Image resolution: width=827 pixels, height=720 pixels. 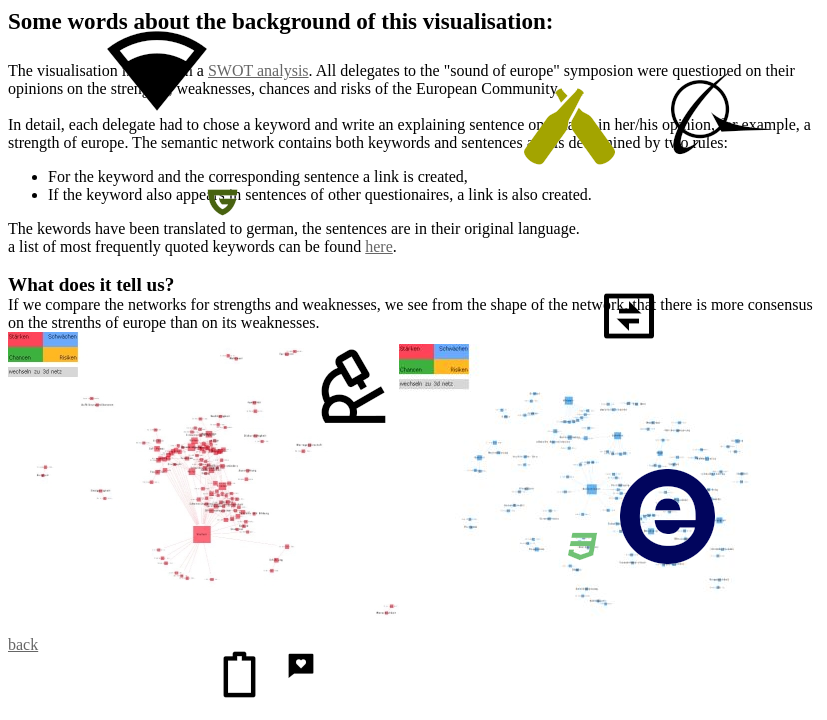 I want to click on css3 logo, so click(x=583, y=546).